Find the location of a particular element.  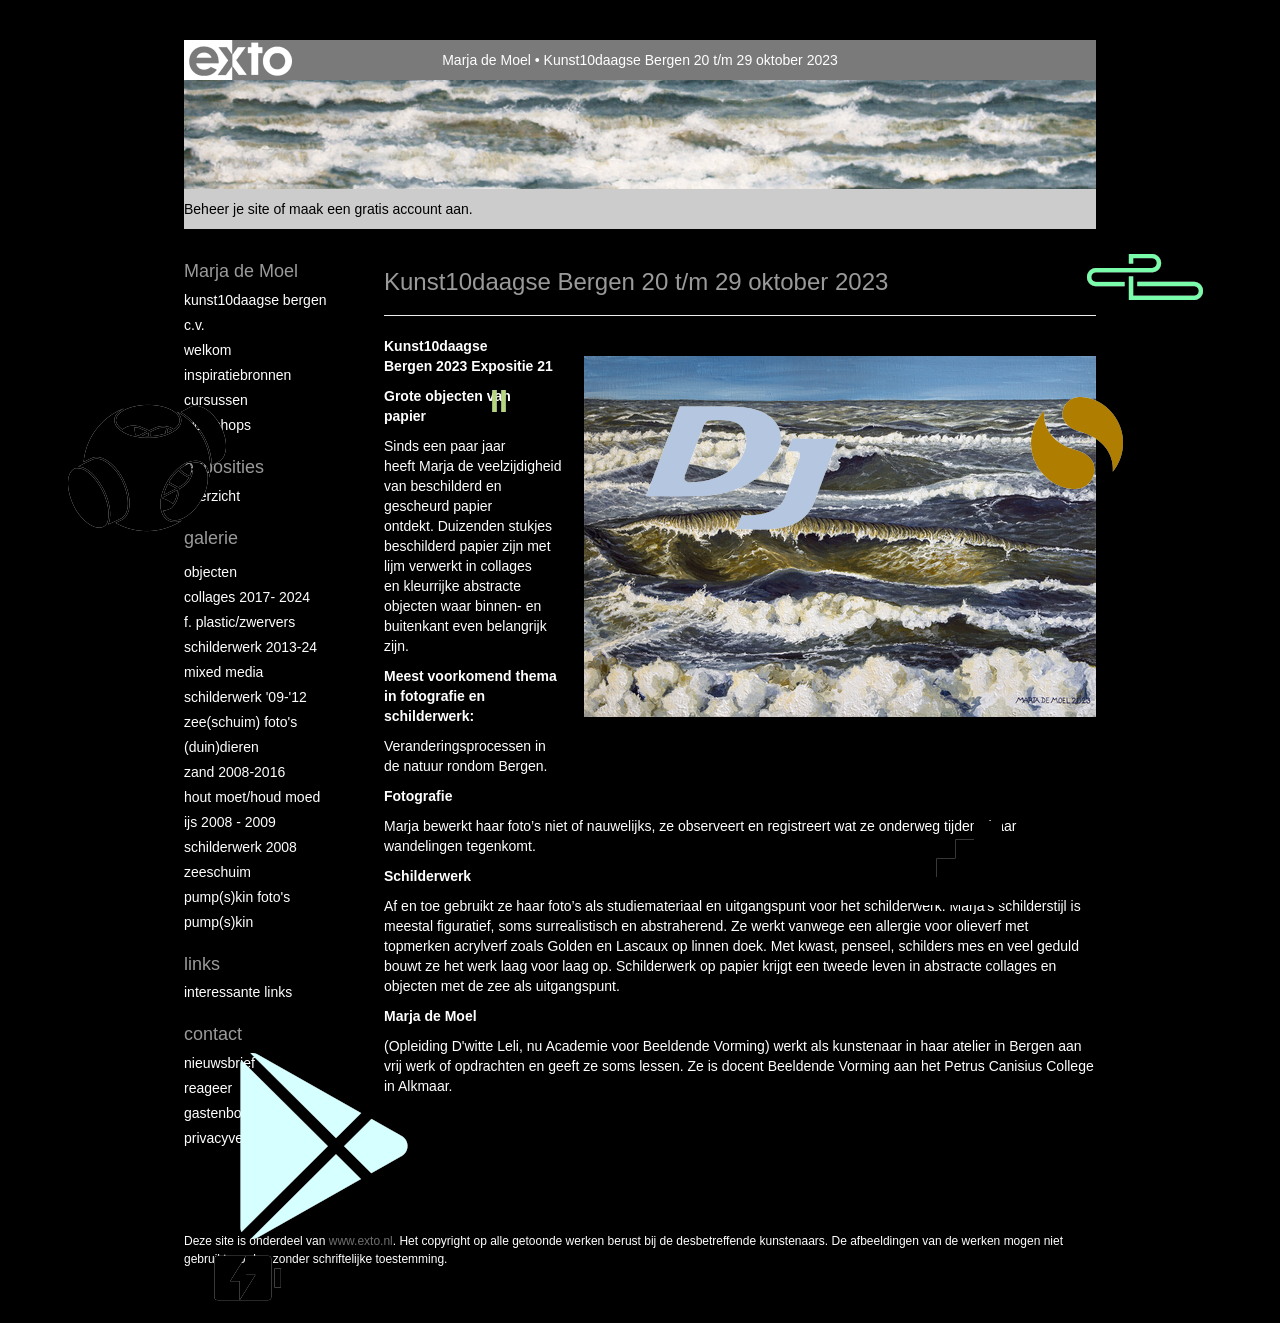

open the Google Play Store is located at coordinates (324, 1146).